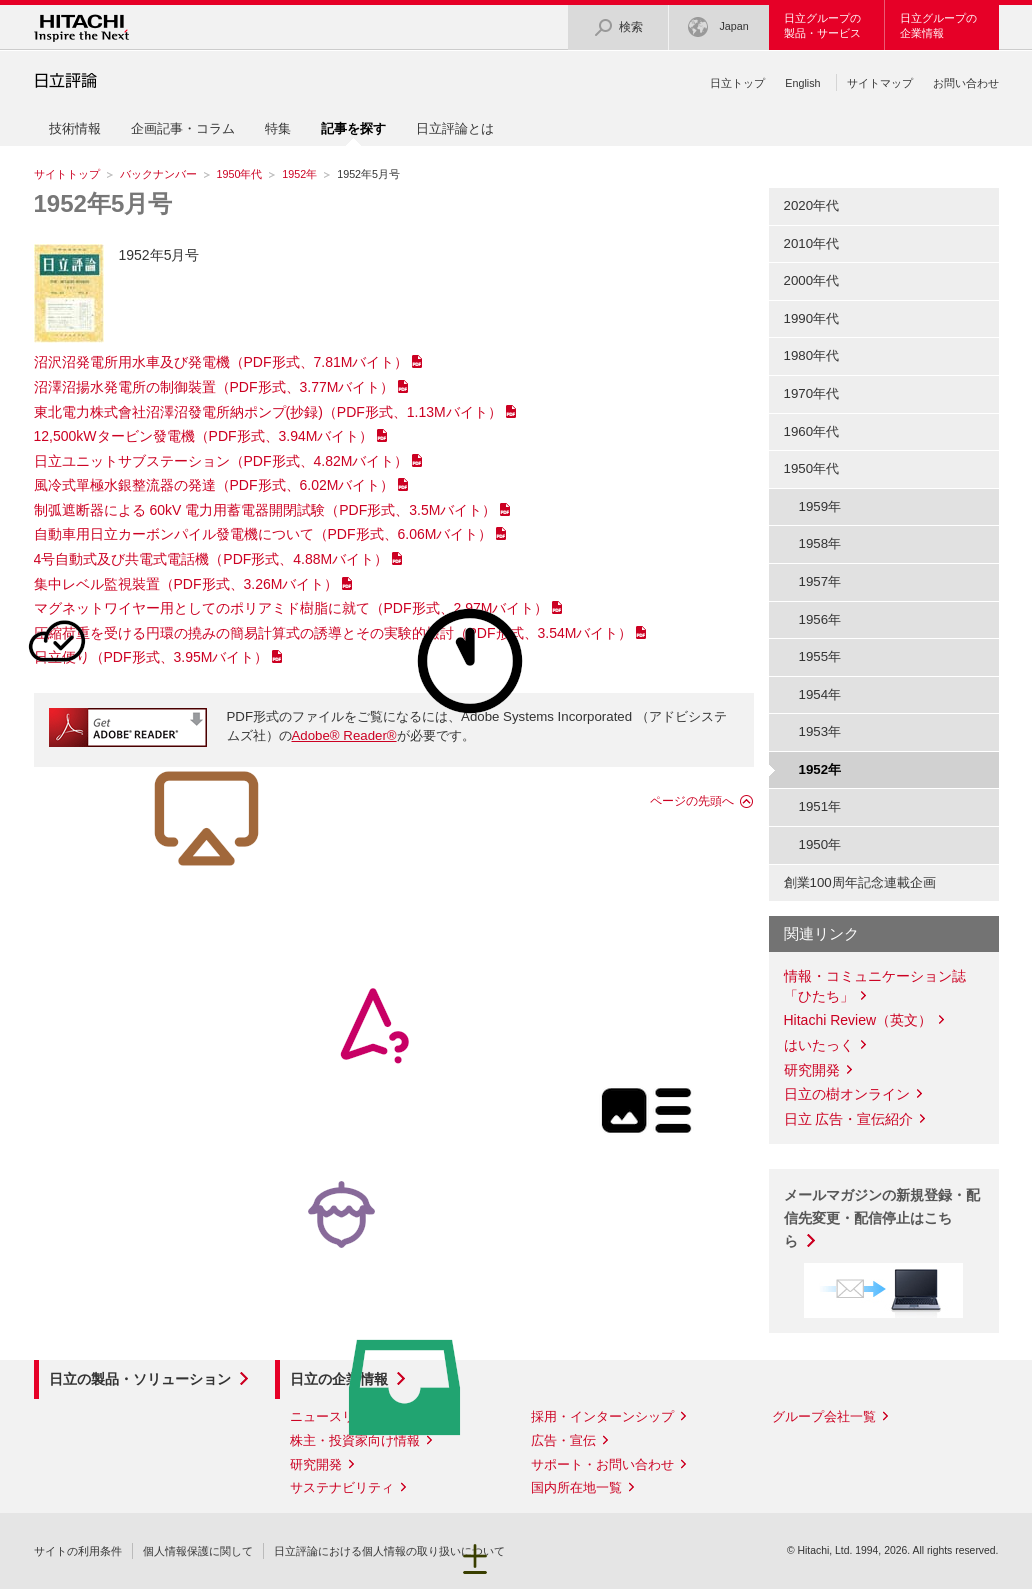  I want to click on access settings or configuration options, so click(341, 1214).